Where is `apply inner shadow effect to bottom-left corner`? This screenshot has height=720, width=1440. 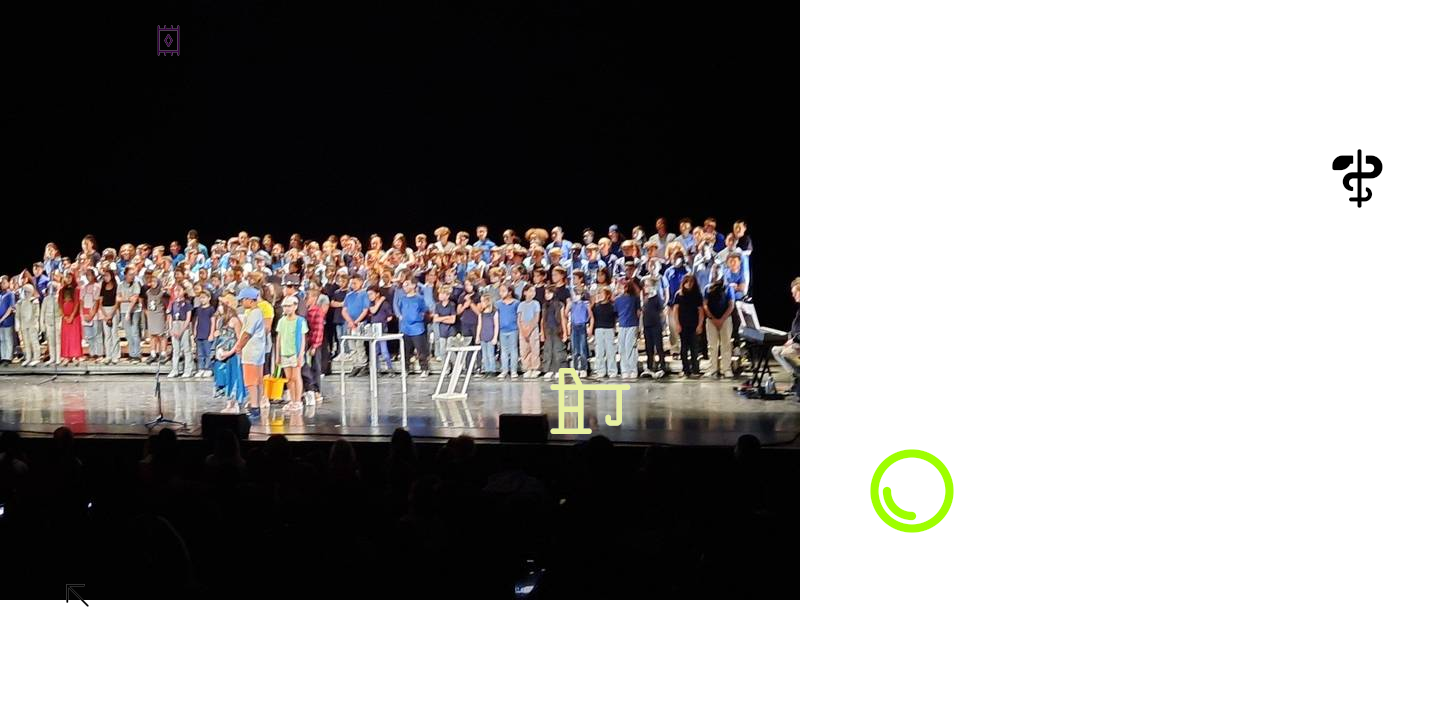
apply inner shadow effect to bottom-left corner is located at coordinates (912, 491).